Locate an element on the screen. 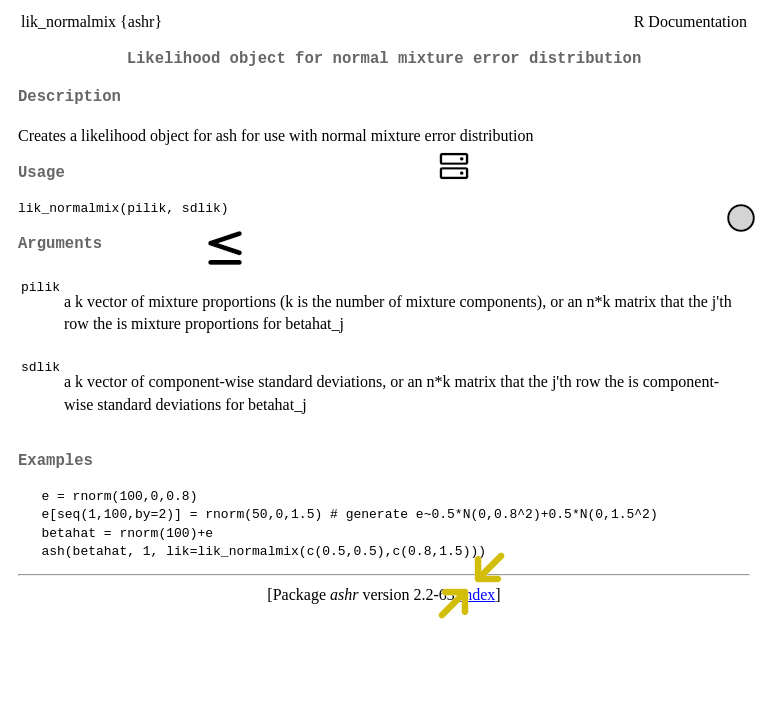  less than or equal to comparison operator is located at coordinates (225, 248).